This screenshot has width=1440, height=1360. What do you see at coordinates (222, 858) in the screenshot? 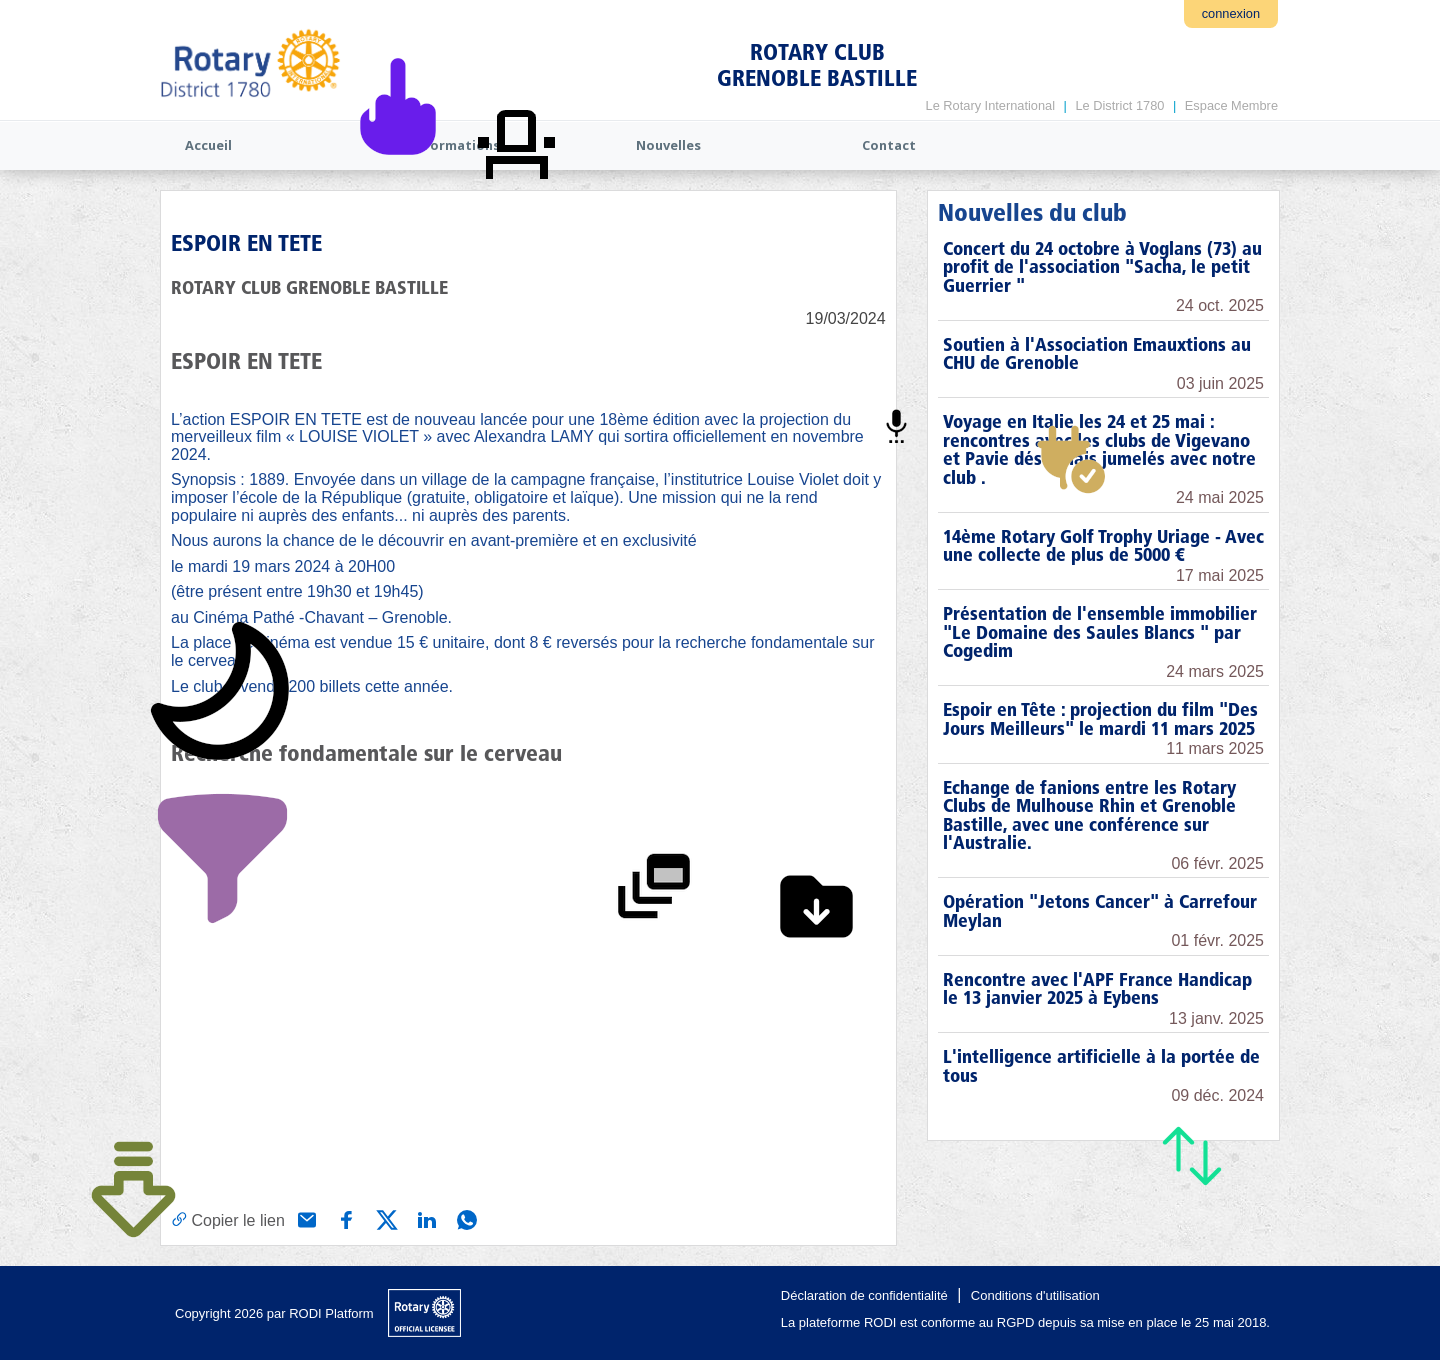
I see `filter or sort content` at bounding box center [222, 858].